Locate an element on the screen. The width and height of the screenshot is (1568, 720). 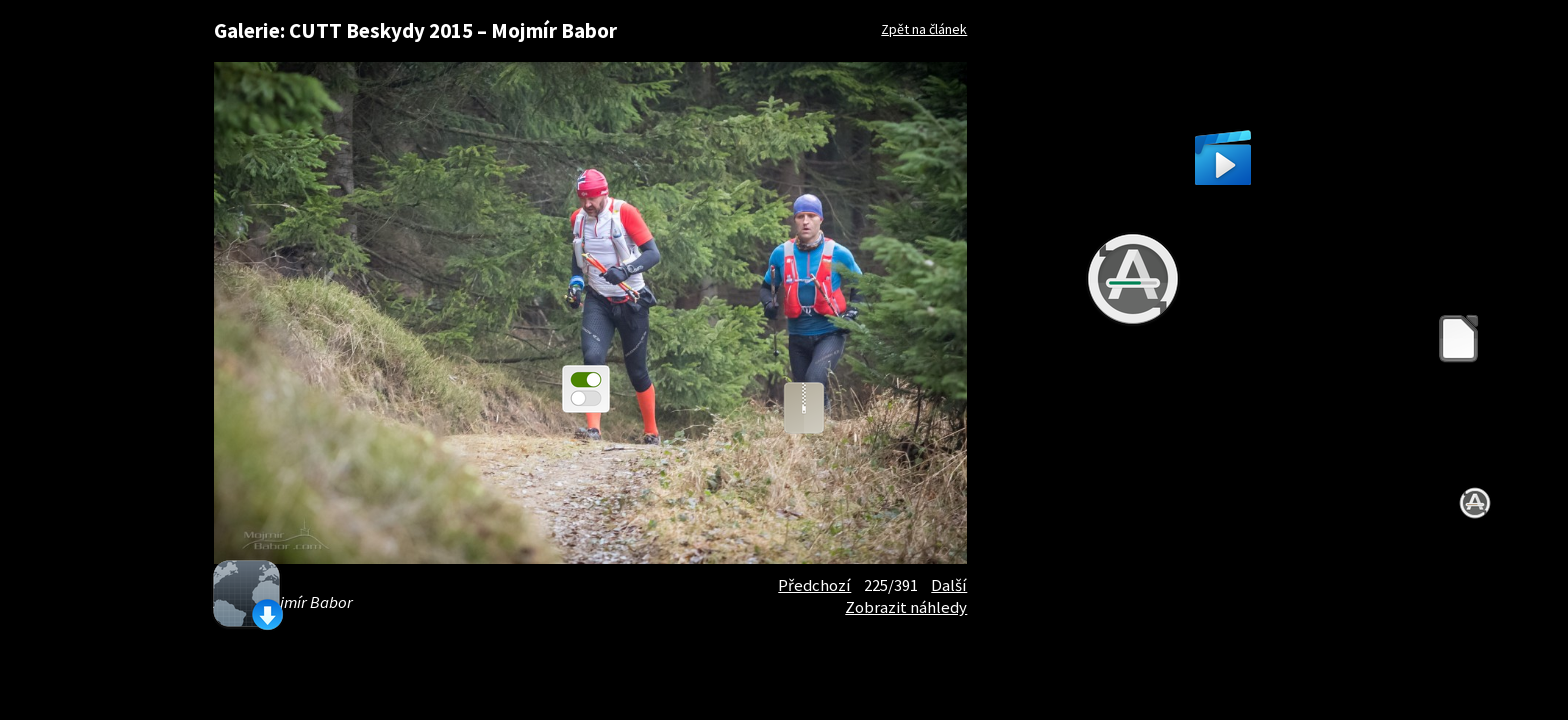
open unity tweak tool settings is located at coordinates (586, 389).